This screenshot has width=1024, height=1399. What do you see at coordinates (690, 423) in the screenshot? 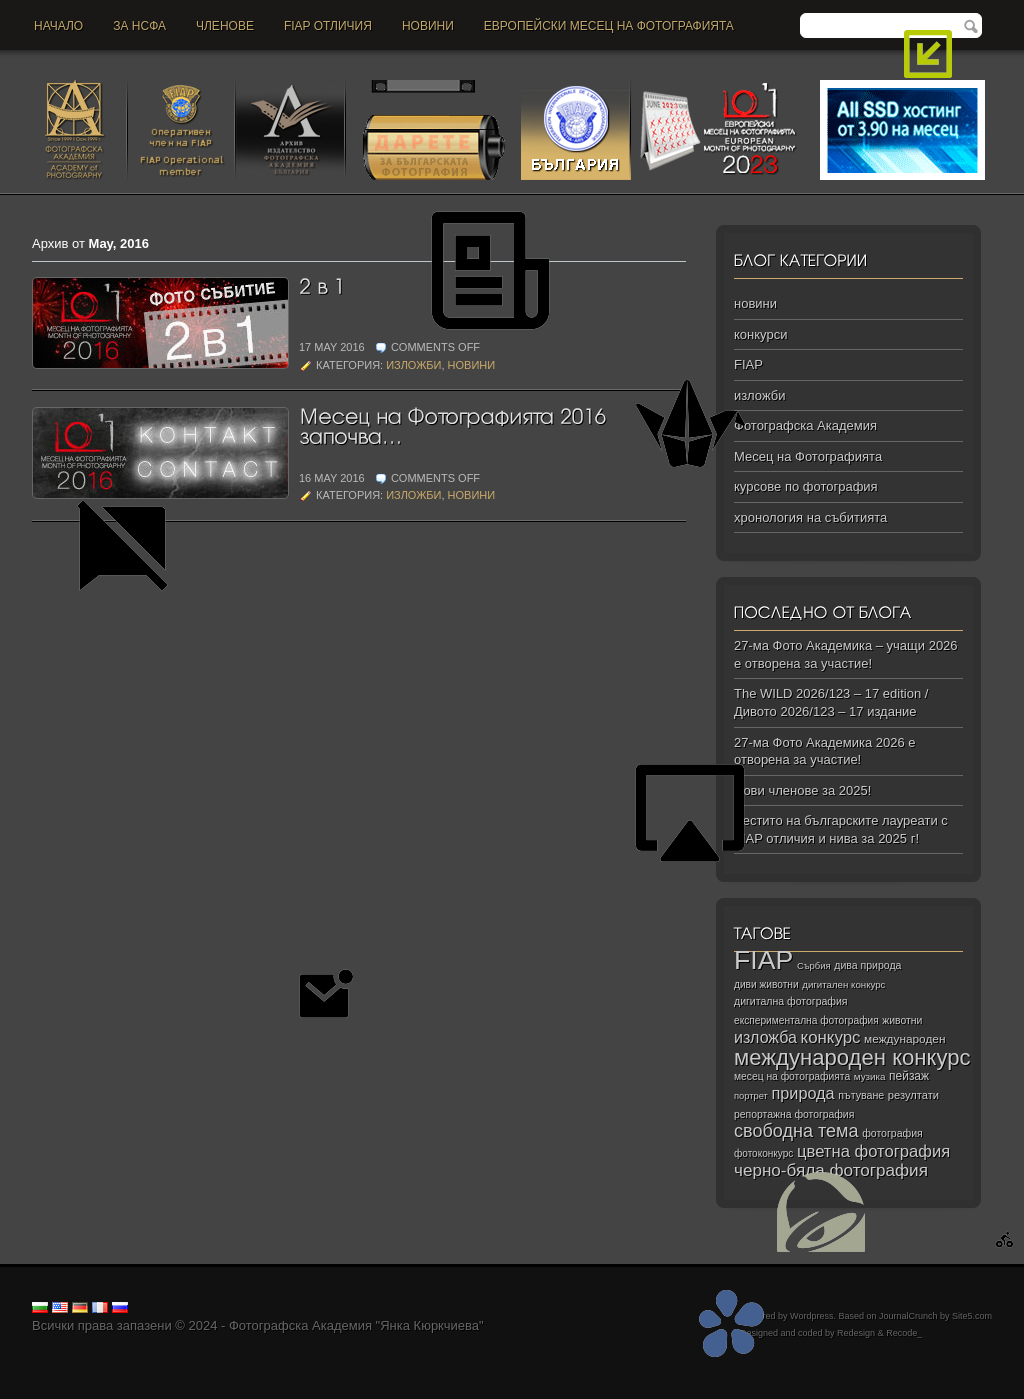
I see `open padlet app` at bounding box center [690, 423].